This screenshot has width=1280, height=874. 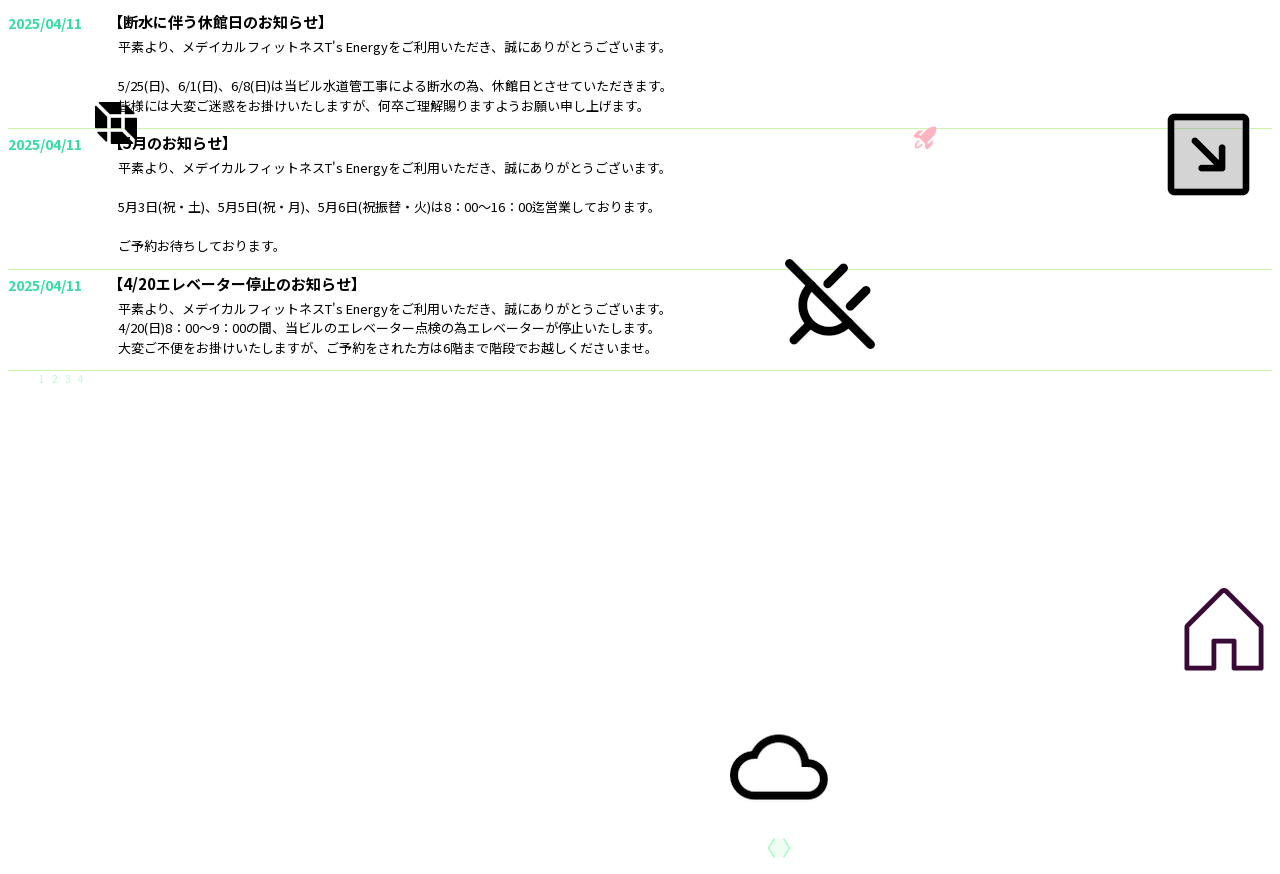 What do you see at coordinates (116, 123) in the screenshot?
I see `view 3D model or object` at bounding box center [116, 123].